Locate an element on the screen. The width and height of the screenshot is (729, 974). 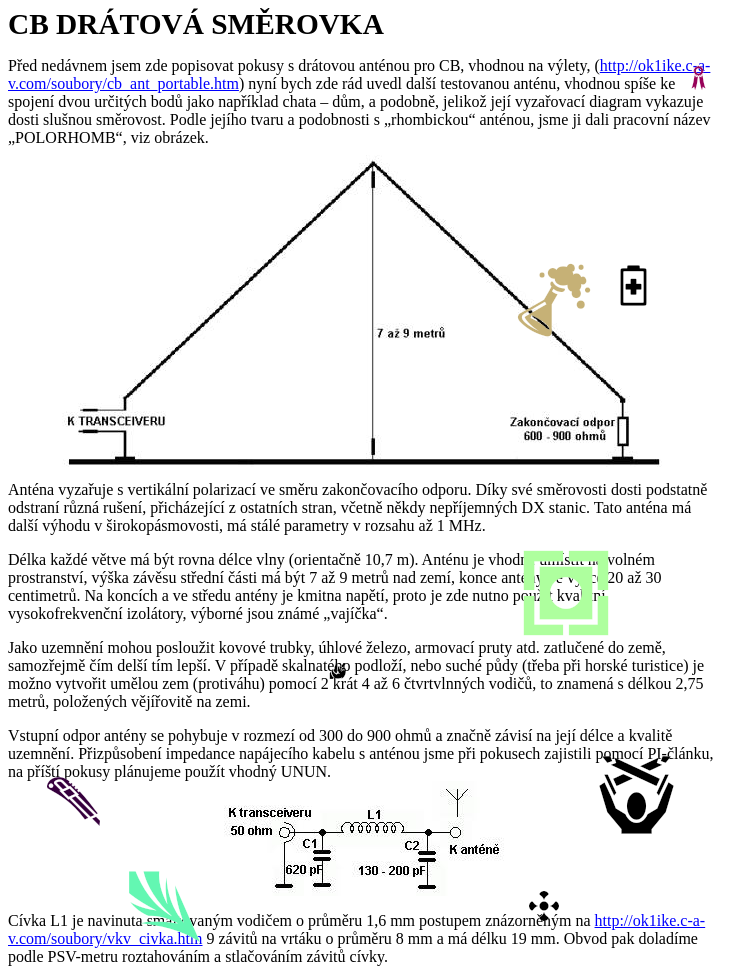
view achievements or awards is located at coordinates (698, 77).